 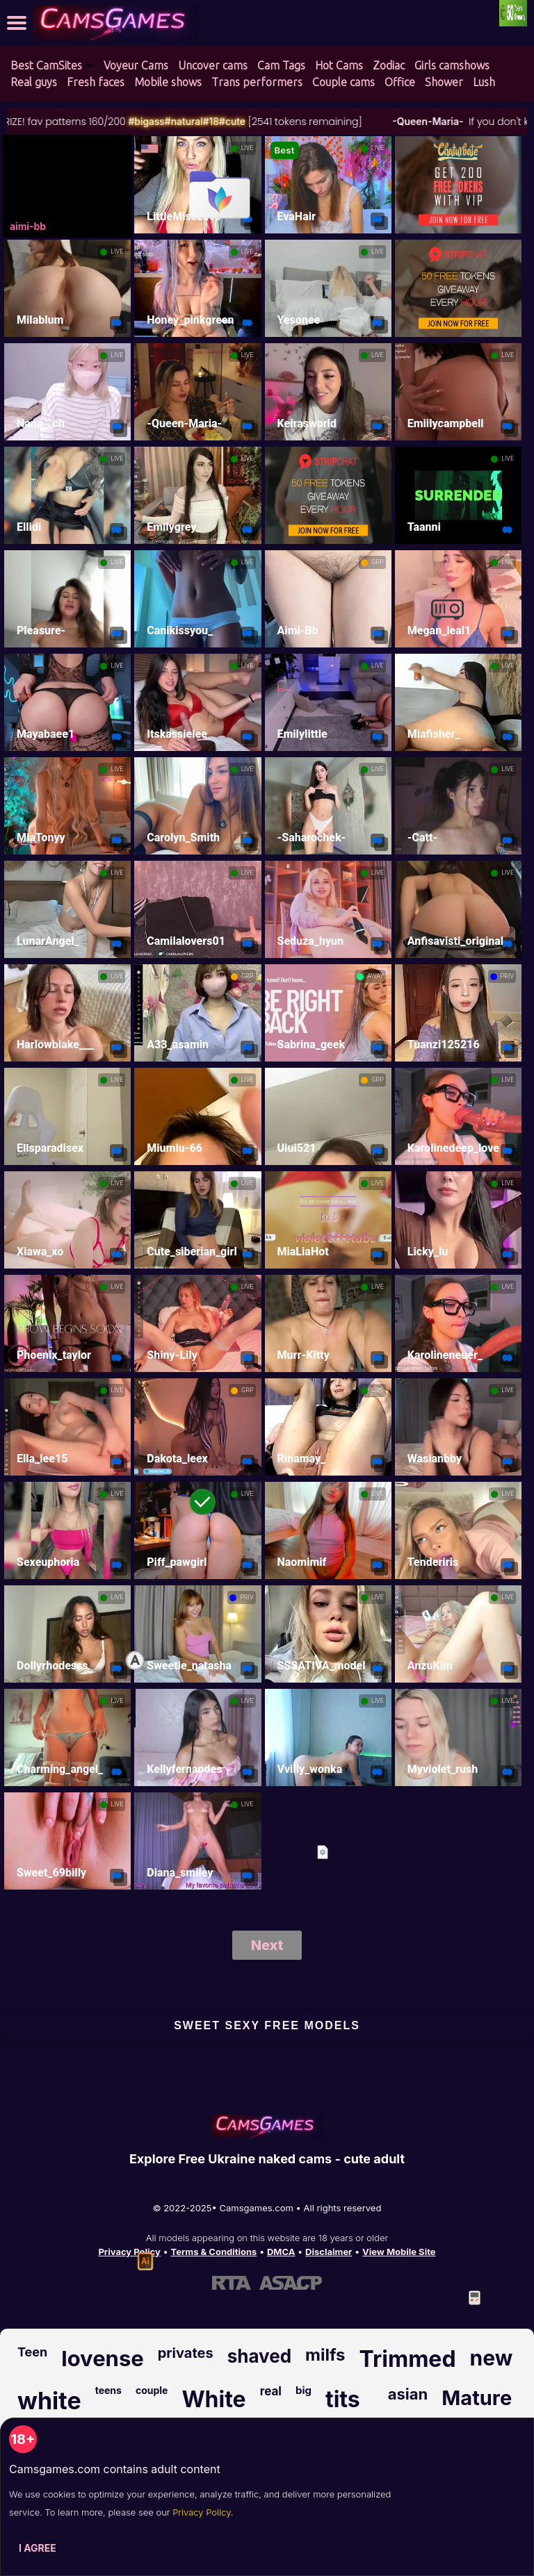 I want to click on iPad Pro with cellular connectivity in device list, so click(x=38, y=661).